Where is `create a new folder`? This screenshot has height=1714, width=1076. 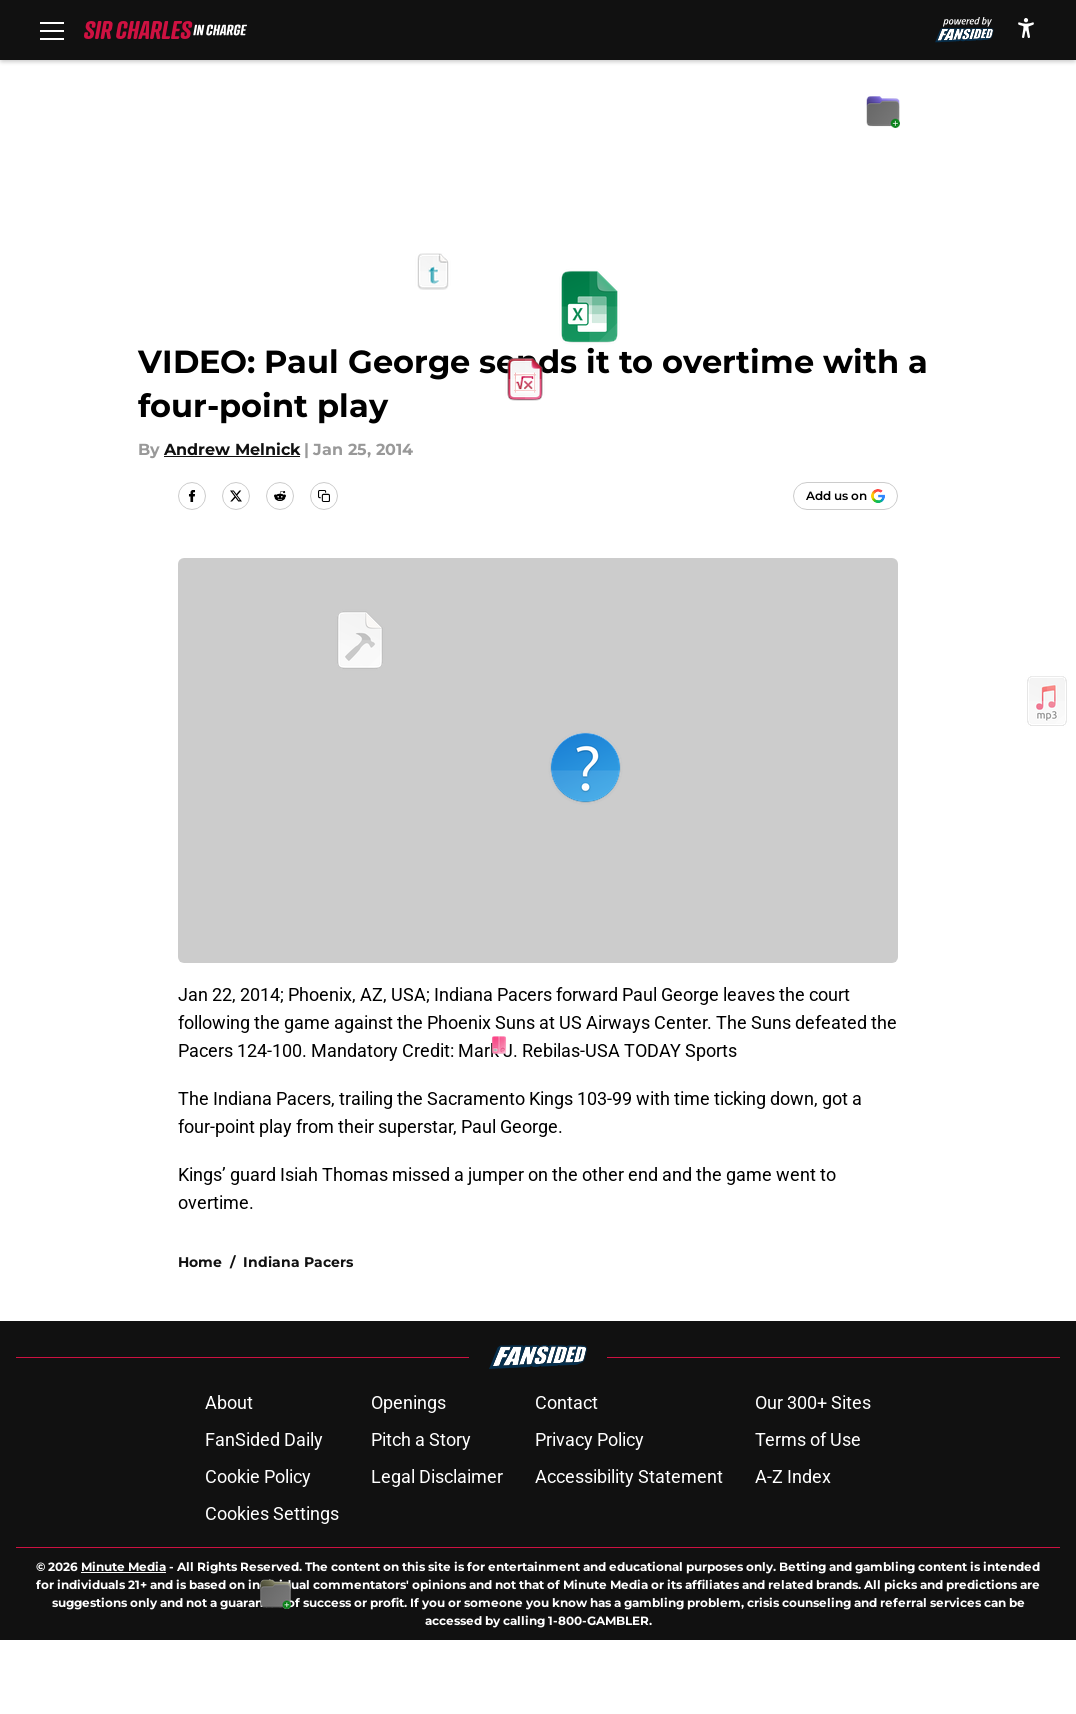 create a new folder is located at coordinates (883, 111).